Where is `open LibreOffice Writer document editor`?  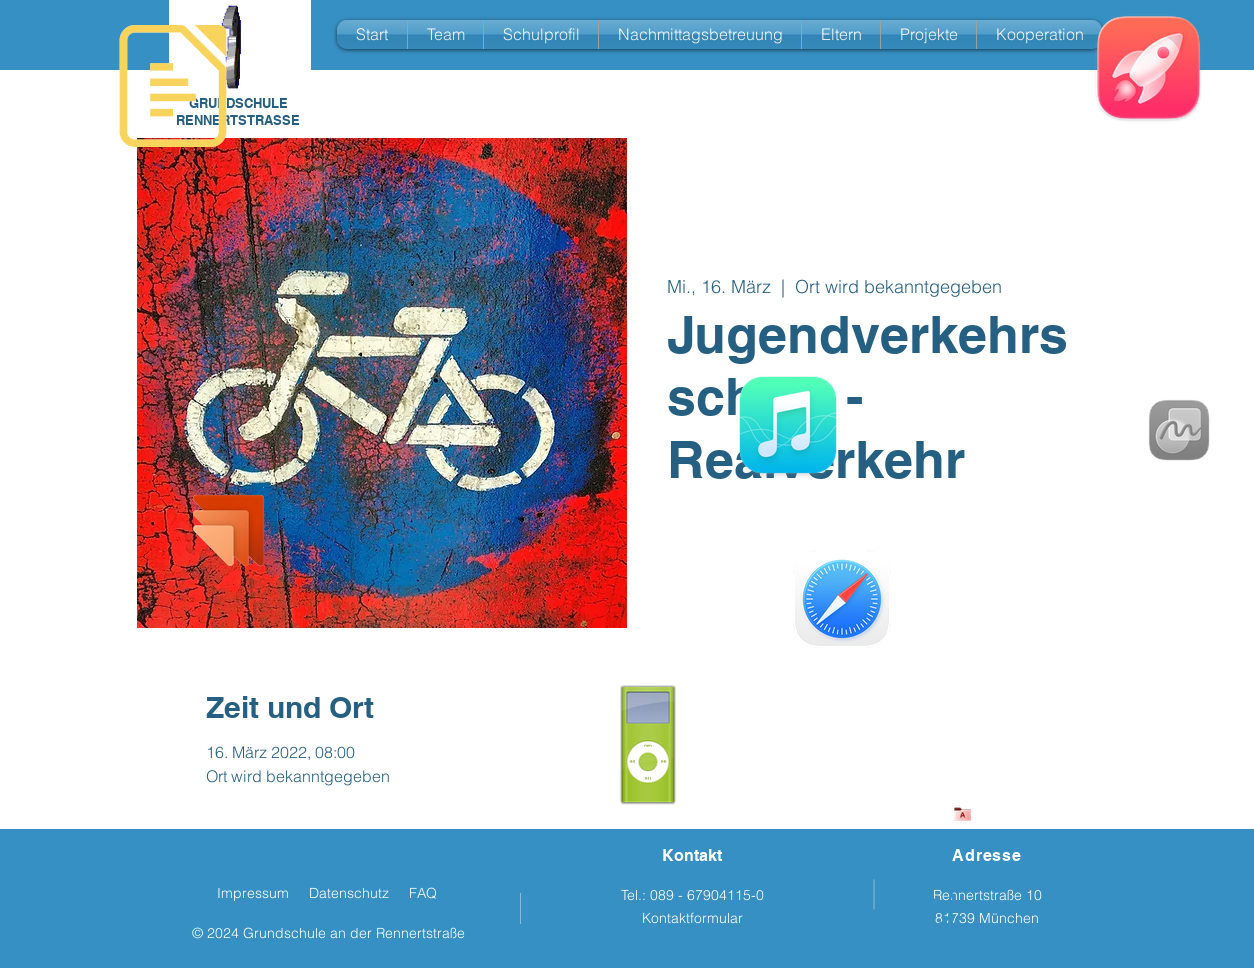
open LibreOffice Writer document editor is located at coordinates (173, 86).